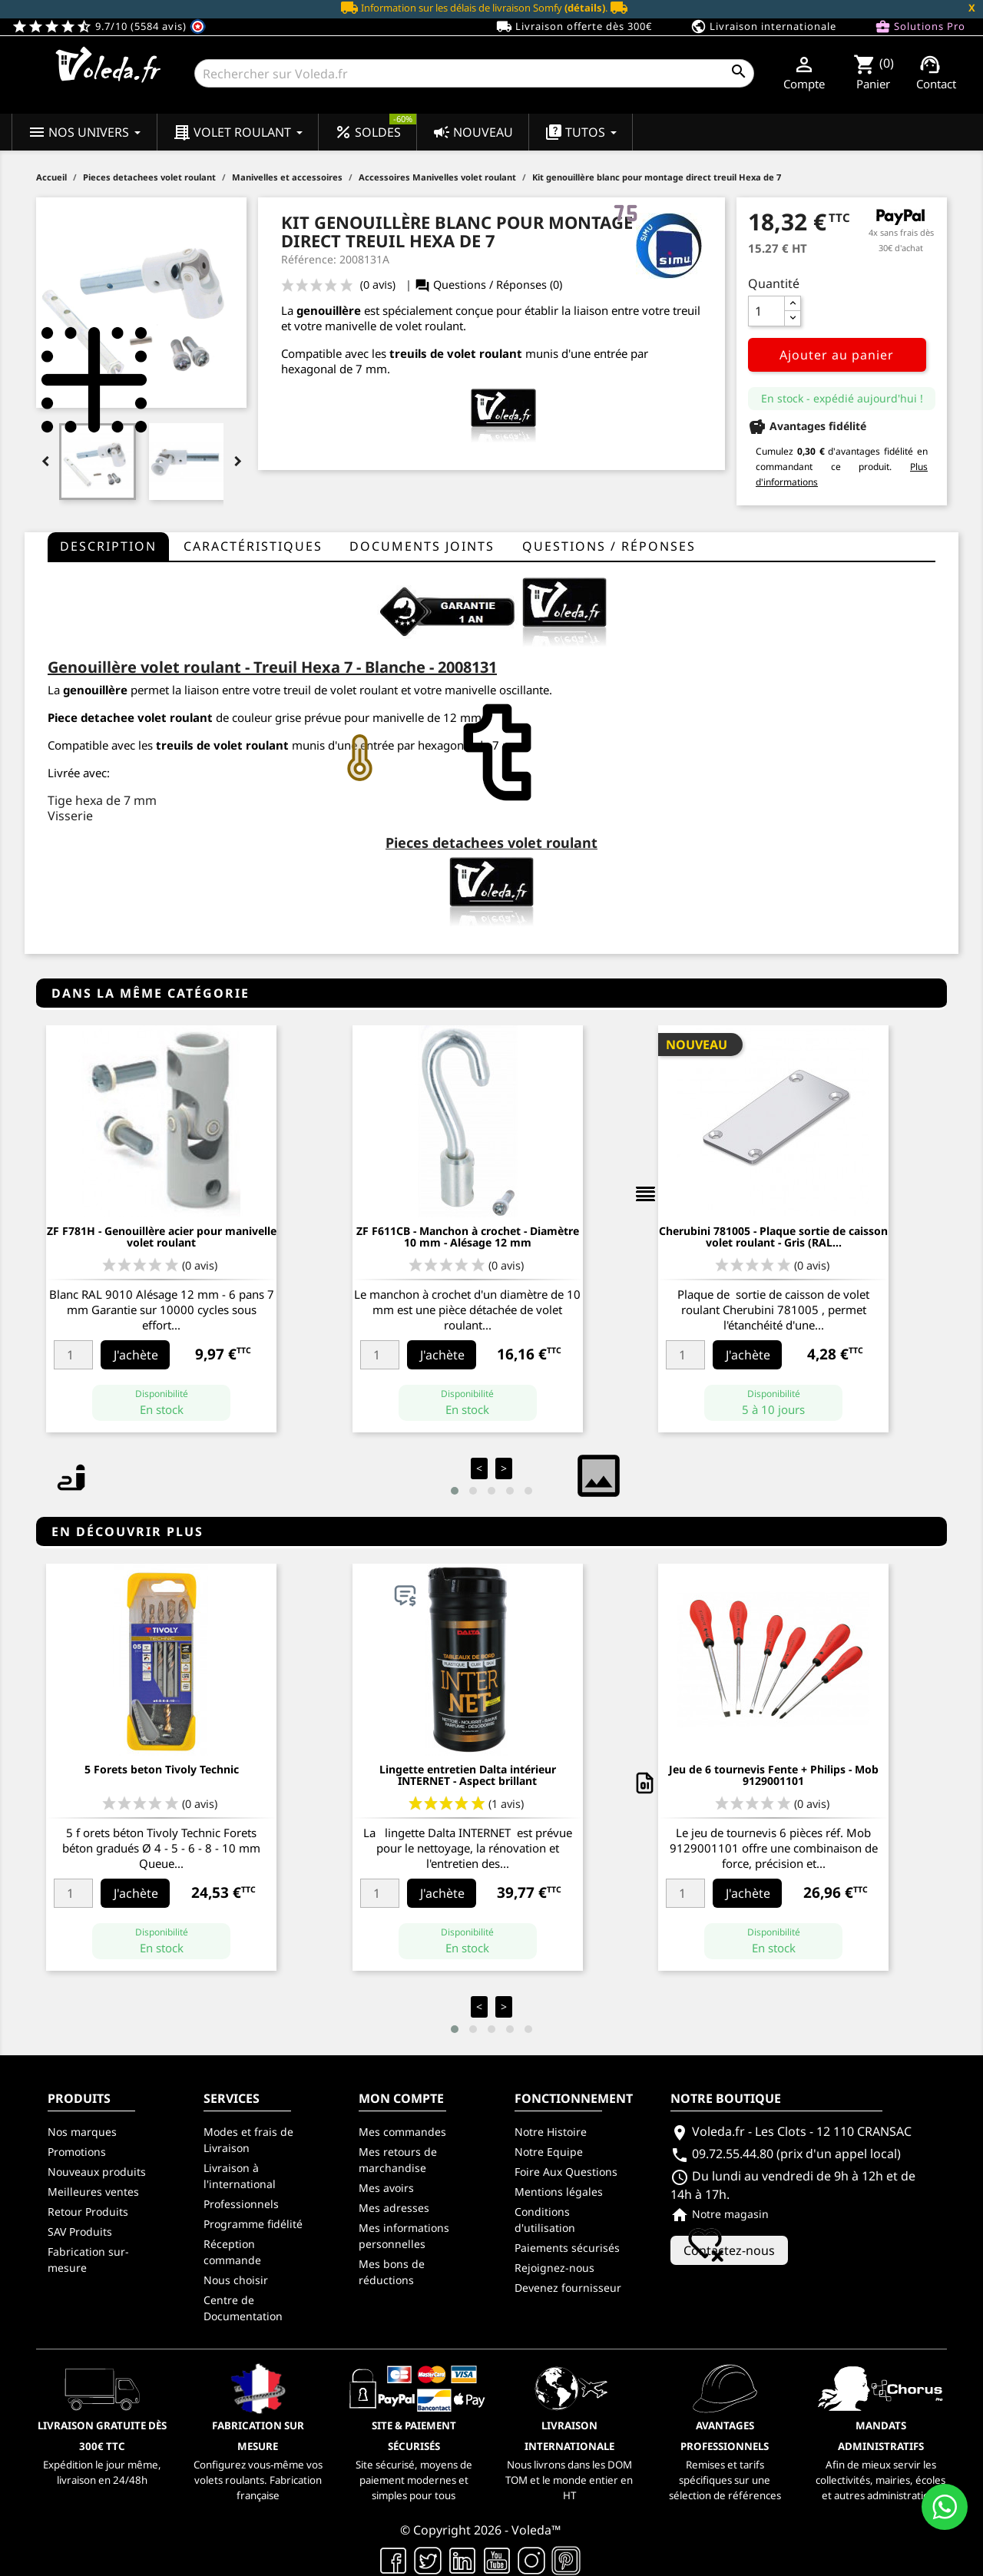 This screenshot has width=983, height=2576. What do you see at coordinates (359, 757) in the screenshot?
I see `view current temperature` at bounding box center [359, 757].